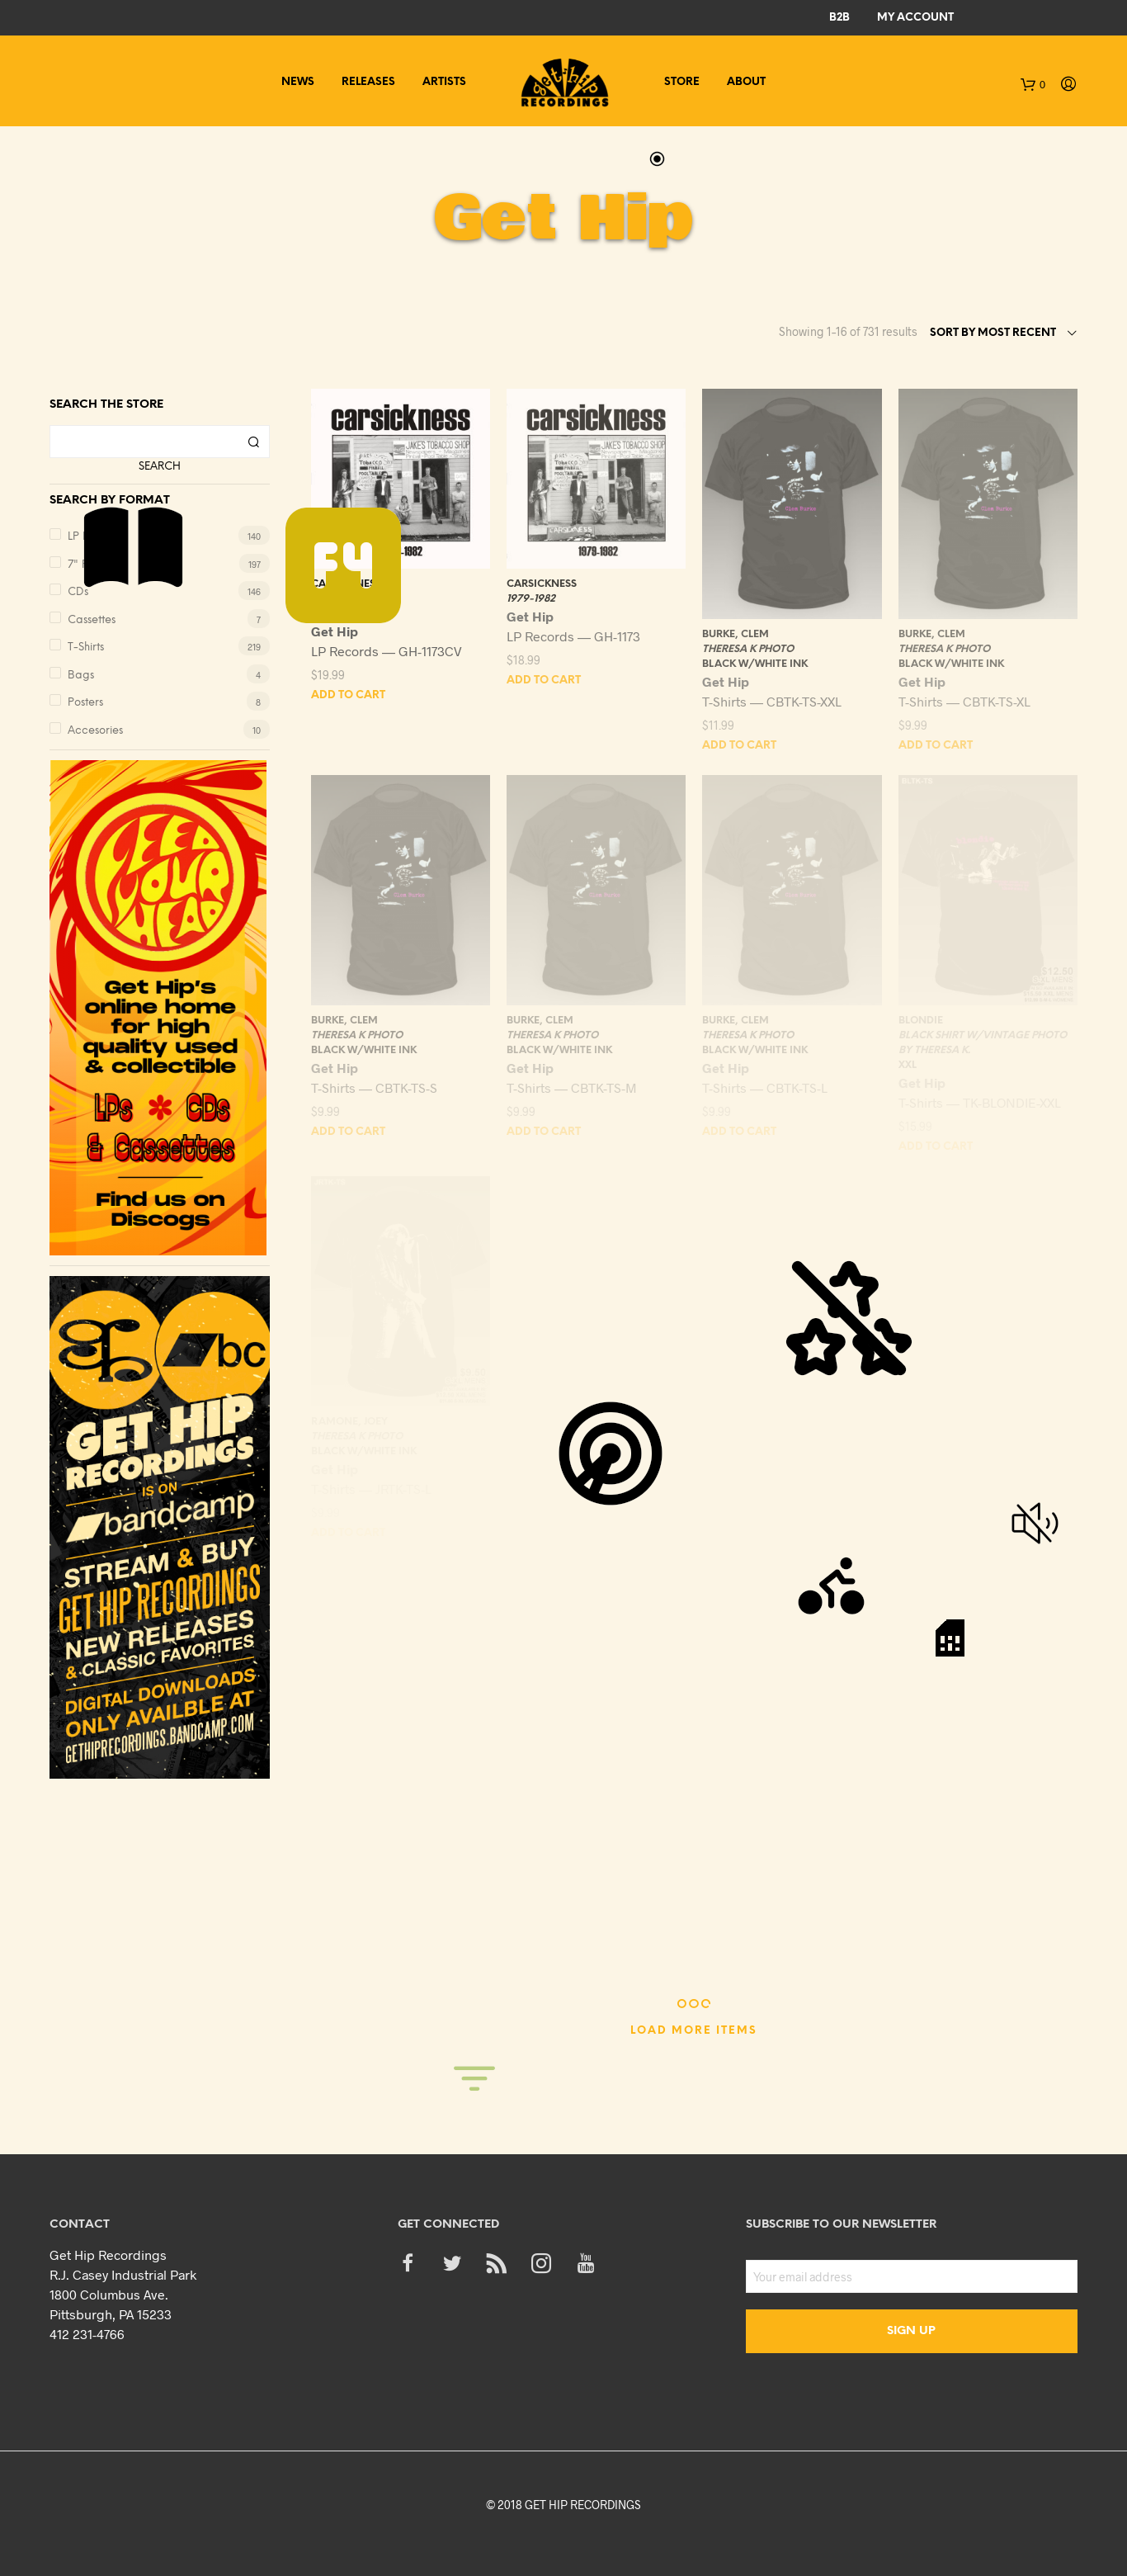 This screenshot has width=1127, height=2576. Describe the element at coordinates (133, 547) in the screenshot. I see `open your library or reading list` at that location.